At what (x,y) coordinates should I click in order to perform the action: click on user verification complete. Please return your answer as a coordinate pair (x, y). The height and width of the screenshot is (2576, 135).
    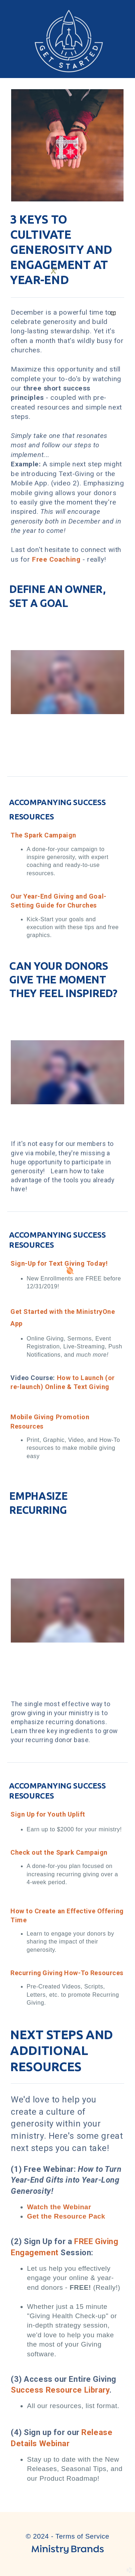
    Looking at the image, I should click on (54, 271).